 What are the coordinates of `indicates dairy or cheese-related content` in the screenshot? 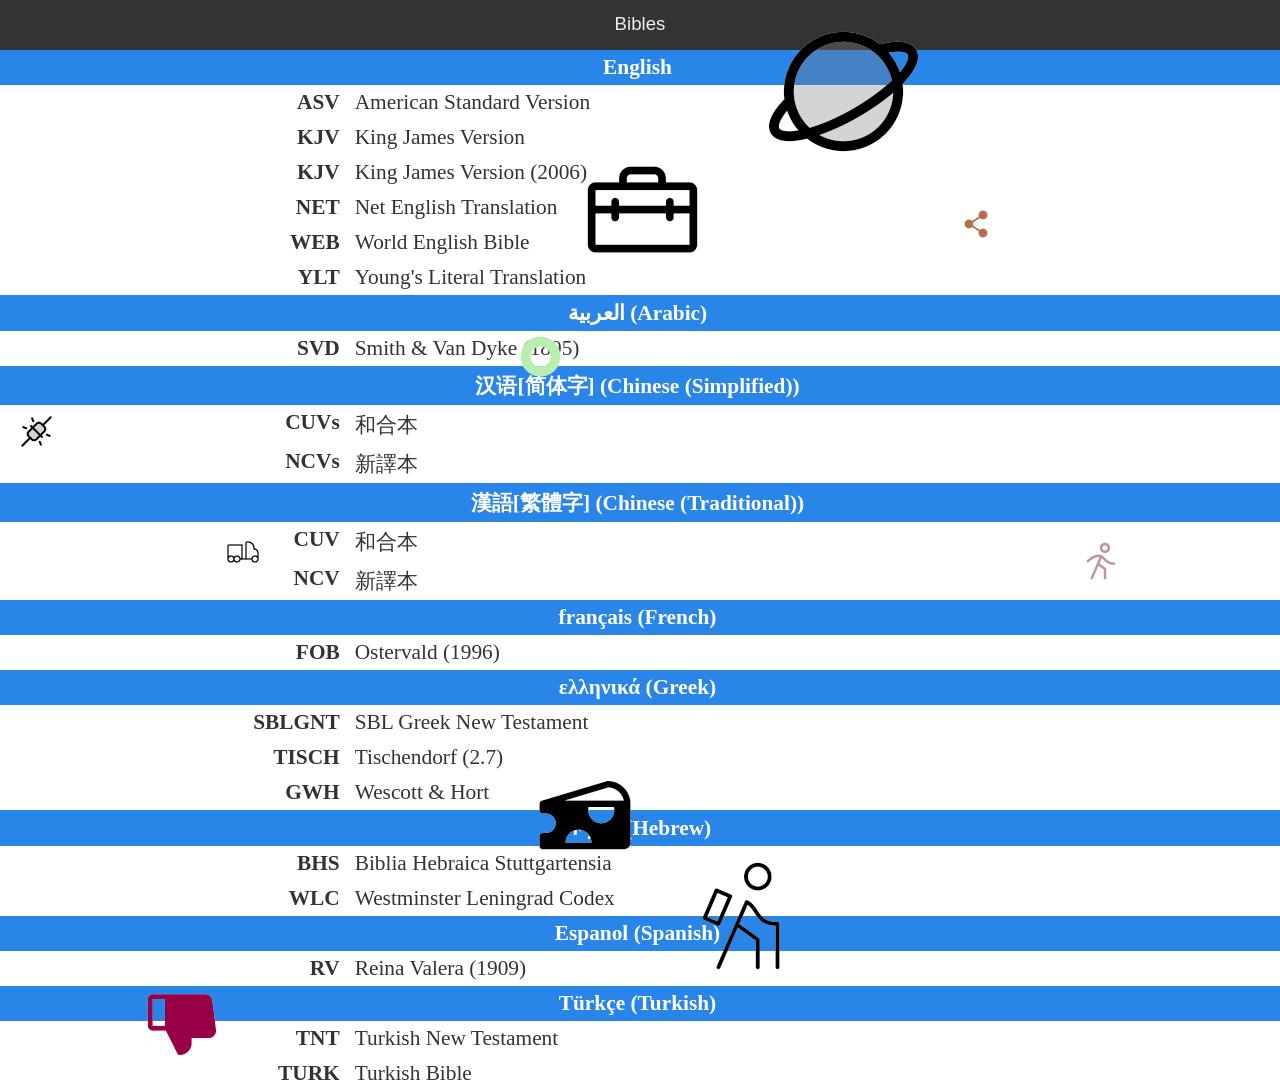 It's located at (585, 820).